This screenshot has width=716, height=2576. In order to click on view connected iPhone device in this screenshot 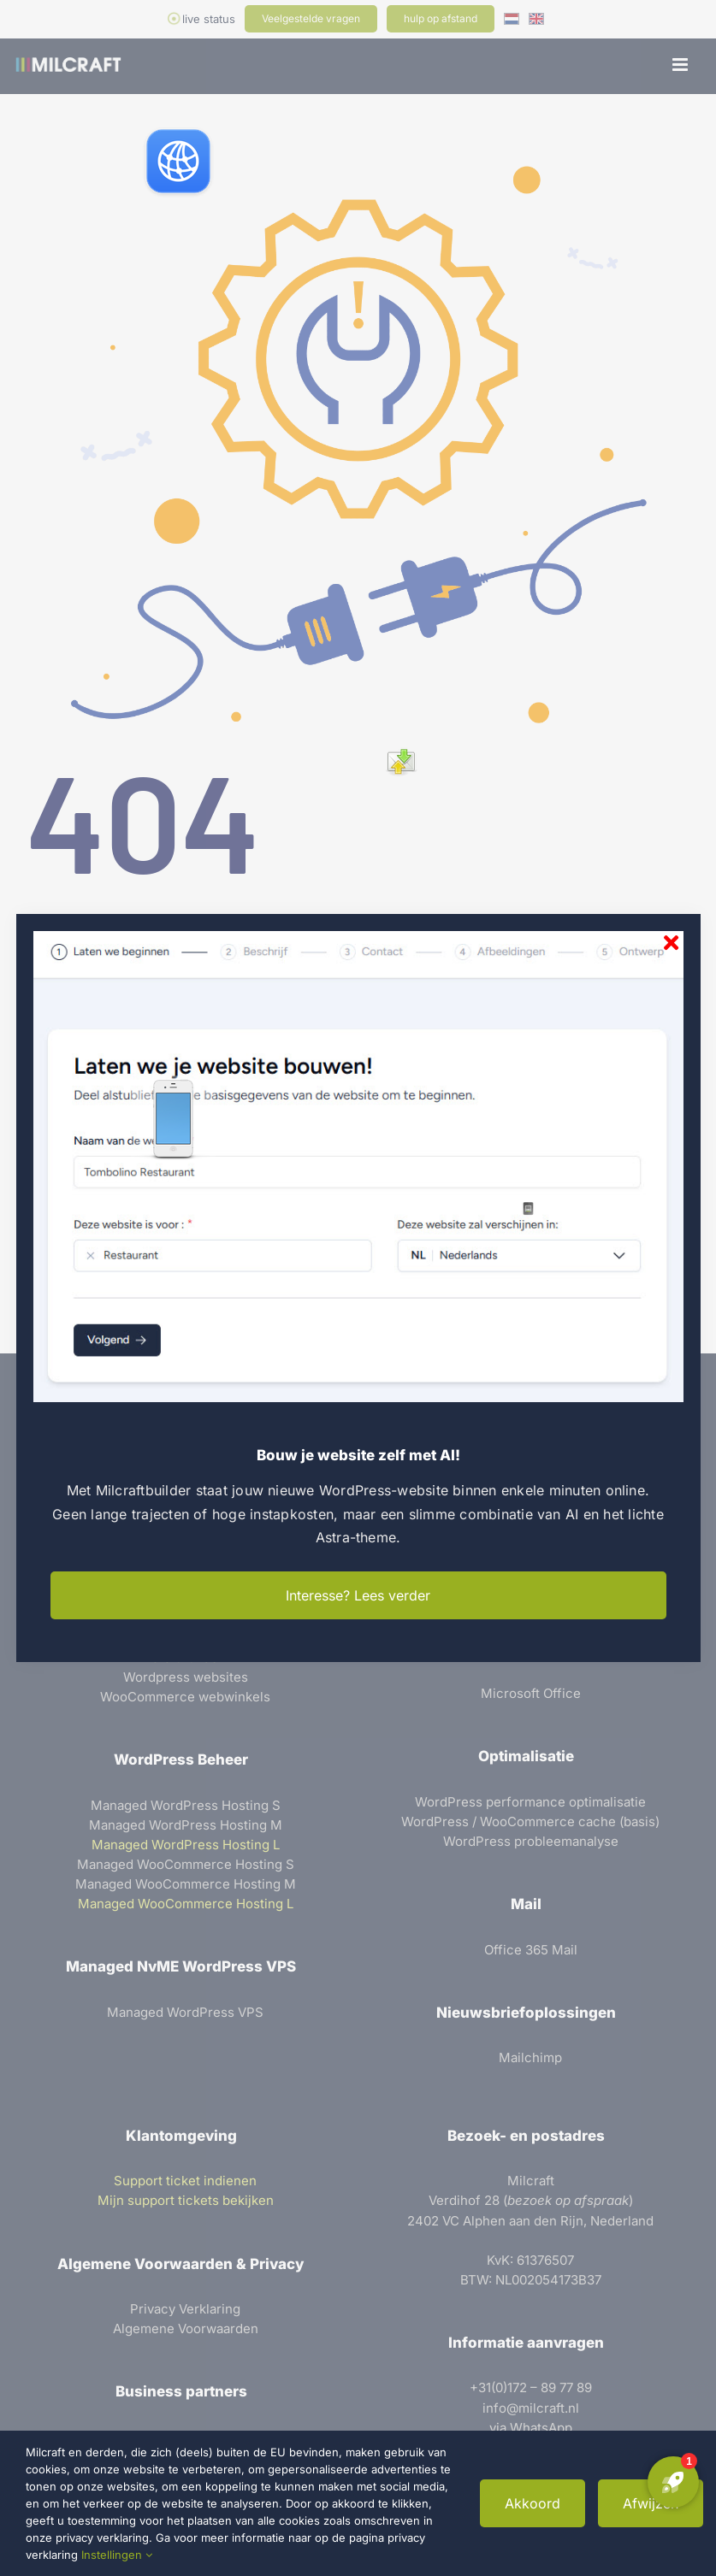, I will do `click(173, 1117)`.